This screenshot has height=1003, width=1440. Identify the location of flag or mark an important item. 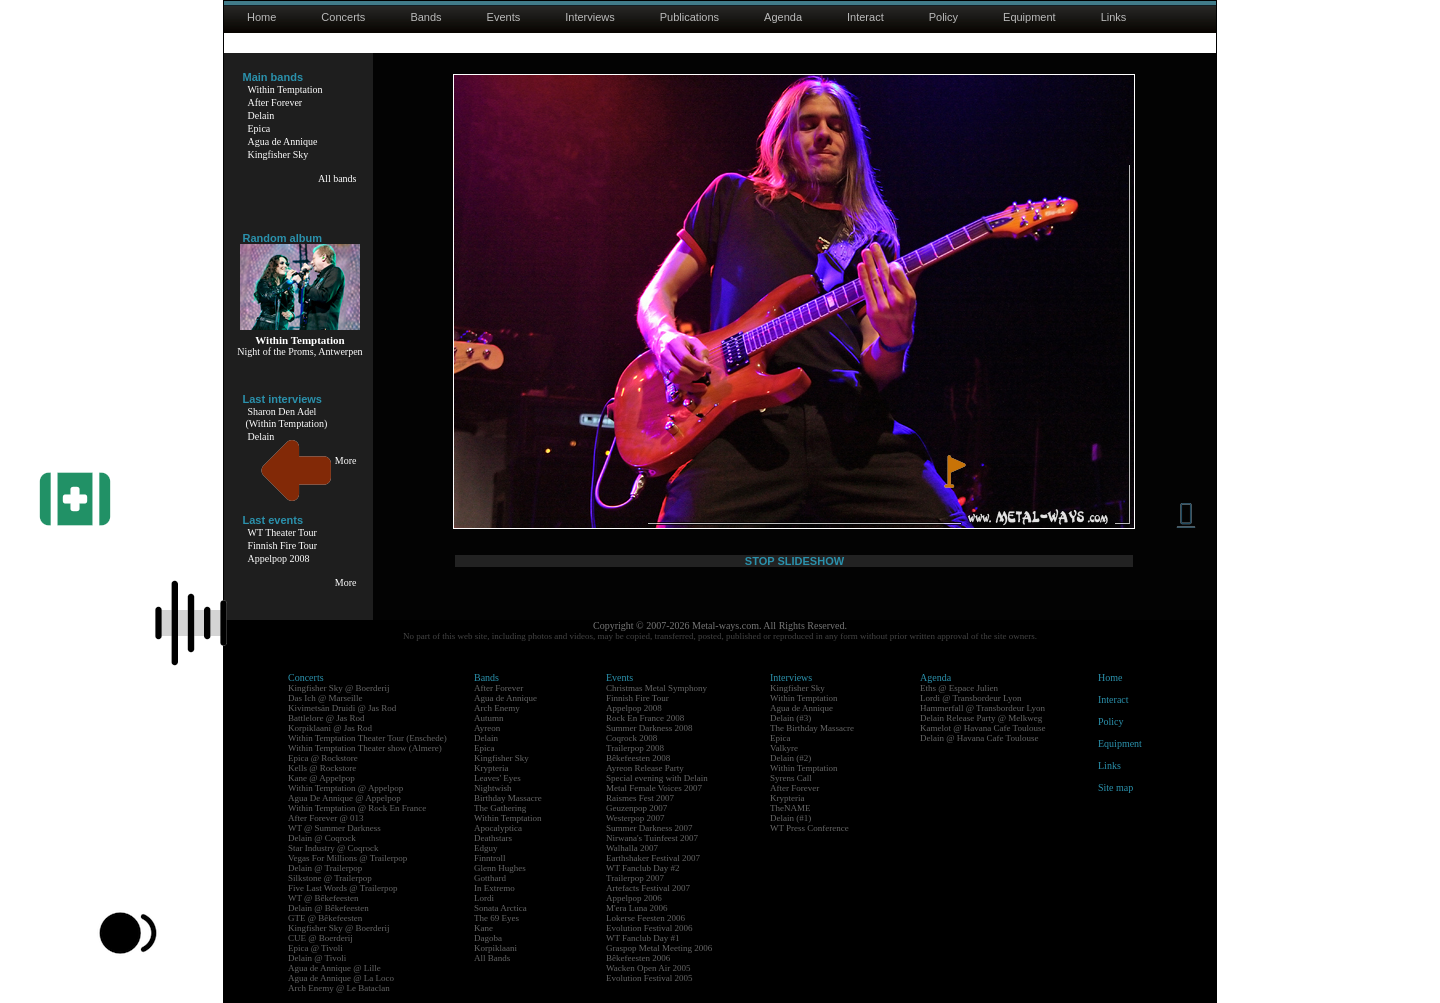
(952, 471).